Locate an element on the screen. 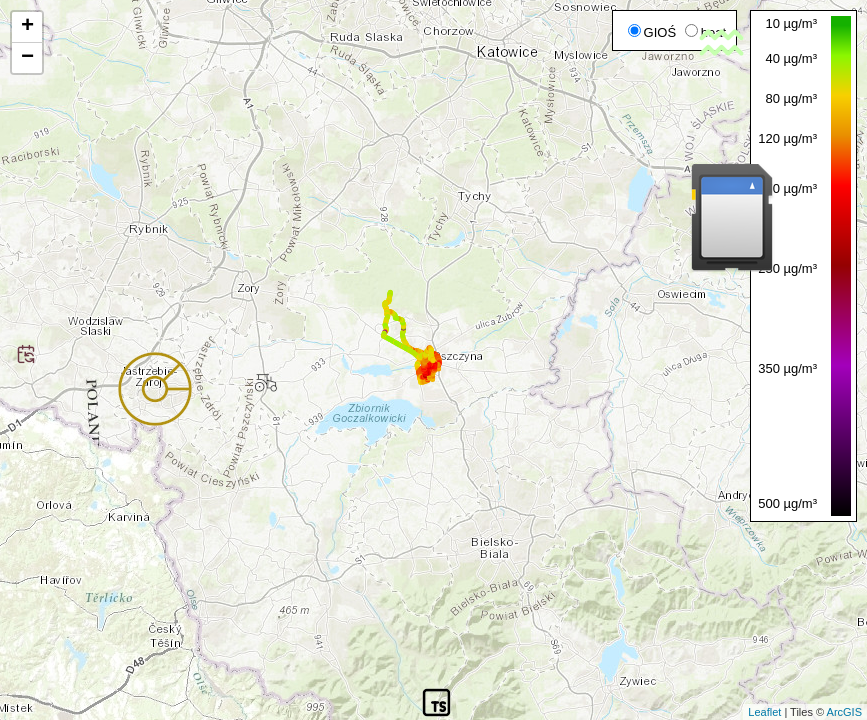 This screenshot has width=867, height=720. play or access media disc content is located at coordinates (155, 389).